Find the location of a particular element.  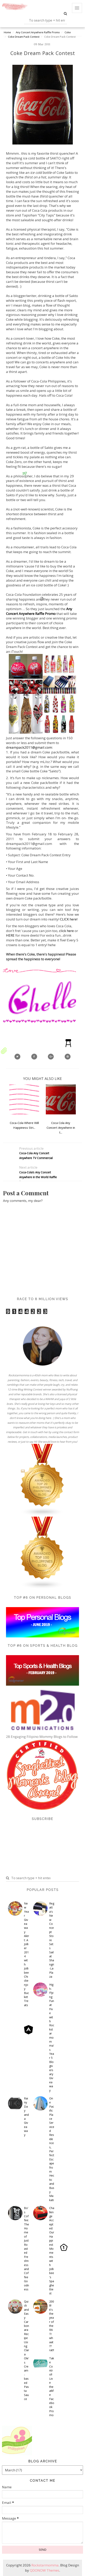

furniture item in a home decor or interior design app is located at coordinates (68, 1043).